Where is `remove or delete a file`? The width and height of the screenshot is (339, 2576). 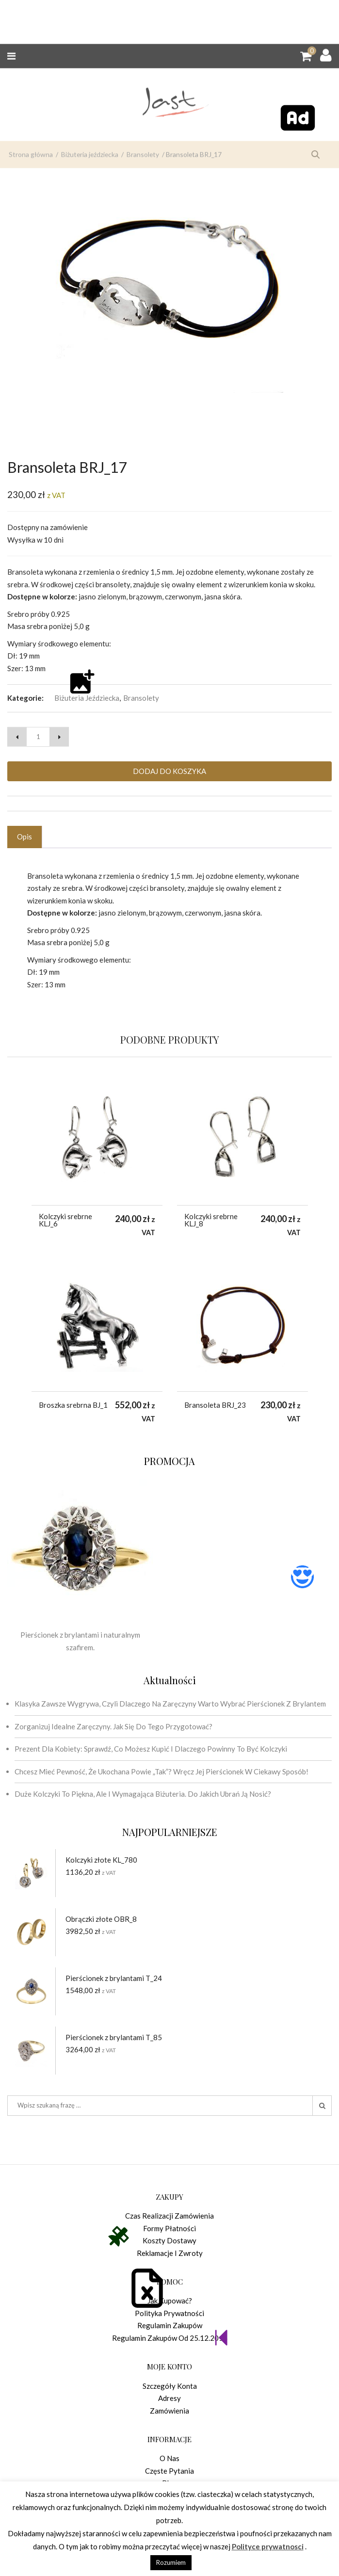
remove or delete a file is located at coordinates (147, 2288).